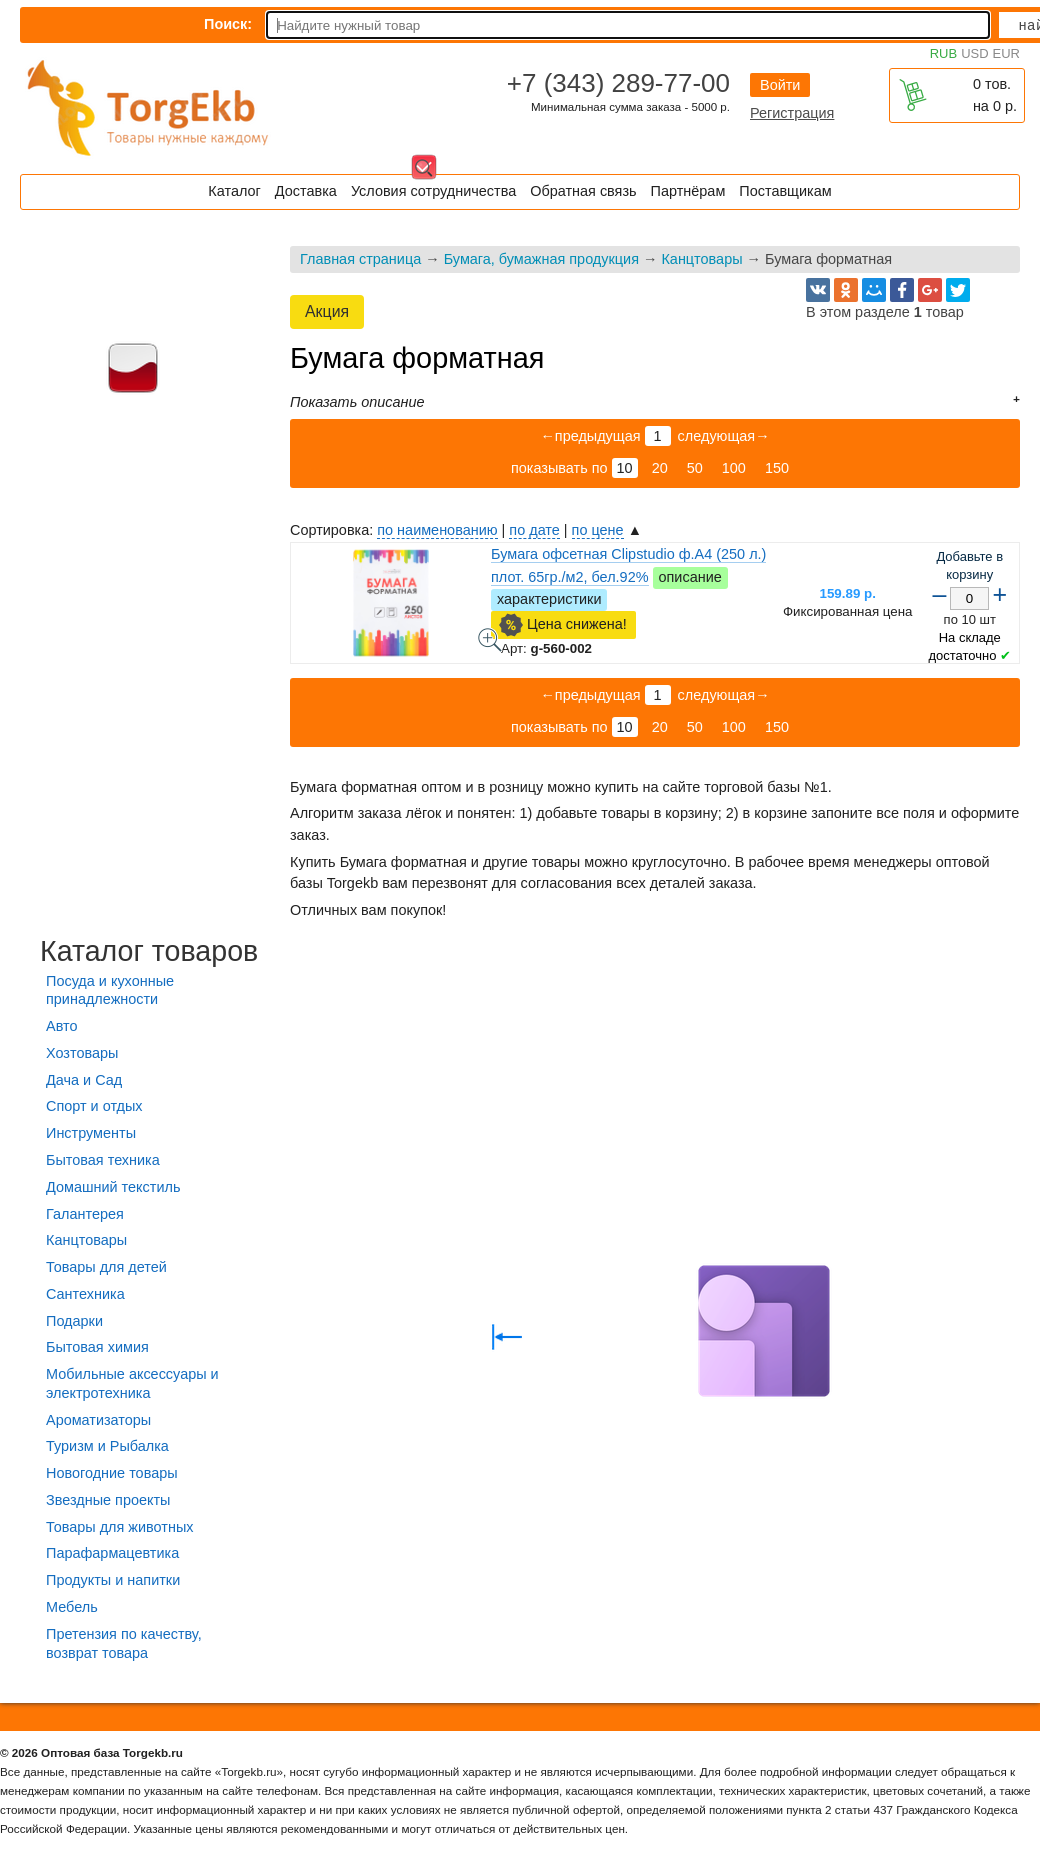  I want to click on open the CoreHR app, so click(764, 1331).